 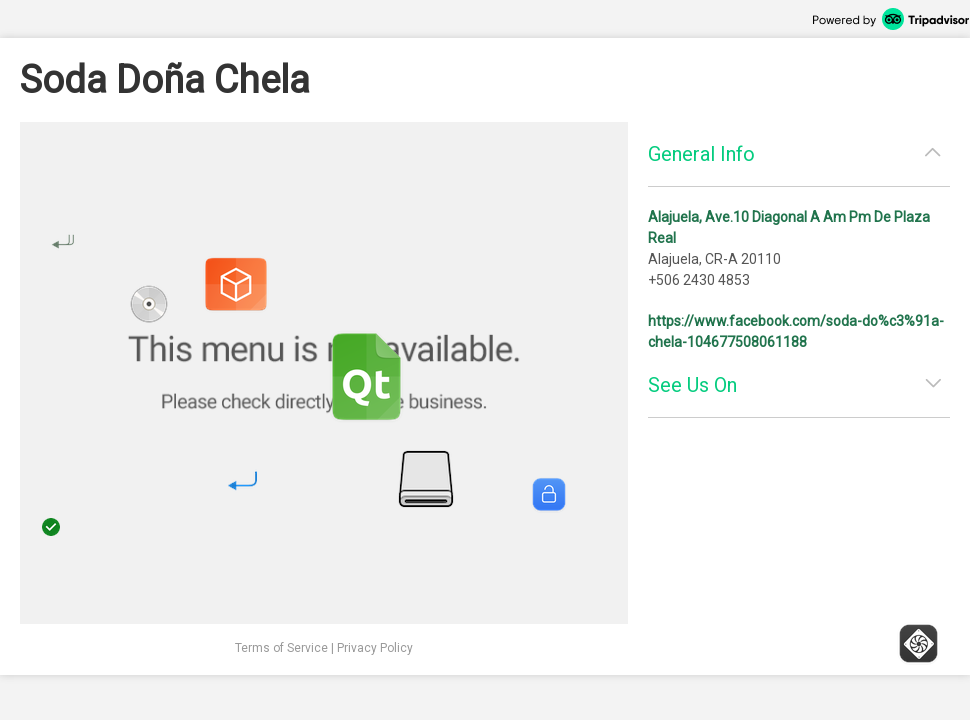 I want to click on open a 3D model file in STL binary format, so click(x=236, y=282).